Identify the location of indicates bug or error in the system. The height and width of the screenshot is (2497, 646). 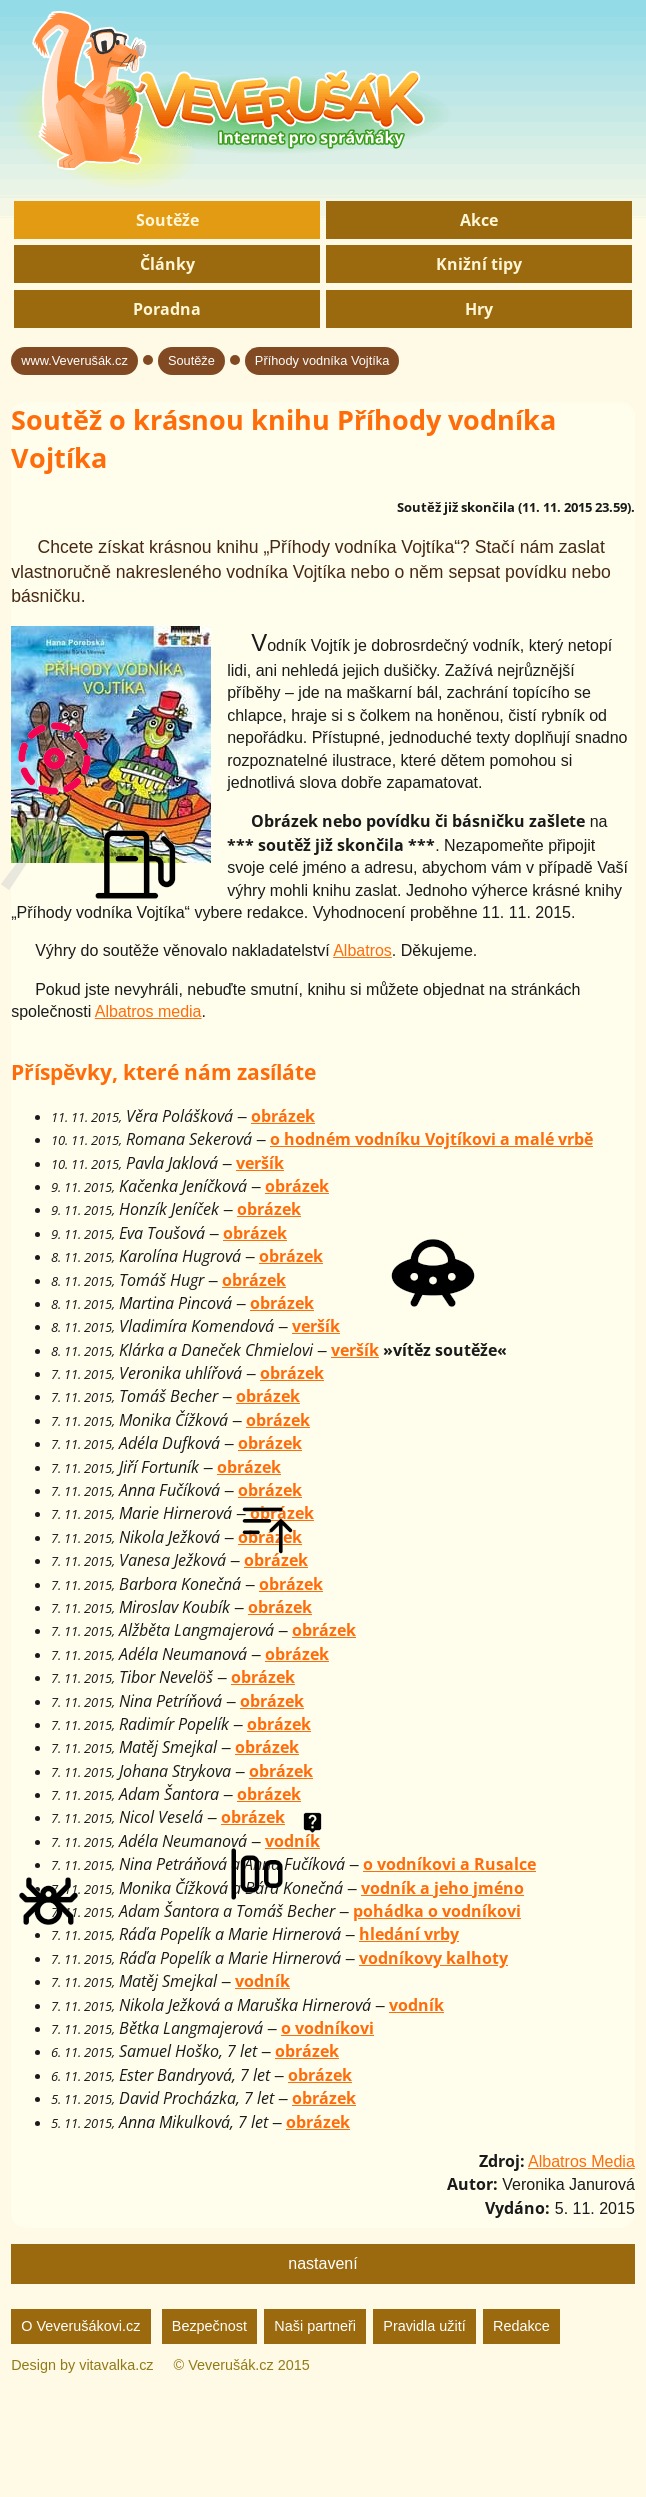
(48, 1902).